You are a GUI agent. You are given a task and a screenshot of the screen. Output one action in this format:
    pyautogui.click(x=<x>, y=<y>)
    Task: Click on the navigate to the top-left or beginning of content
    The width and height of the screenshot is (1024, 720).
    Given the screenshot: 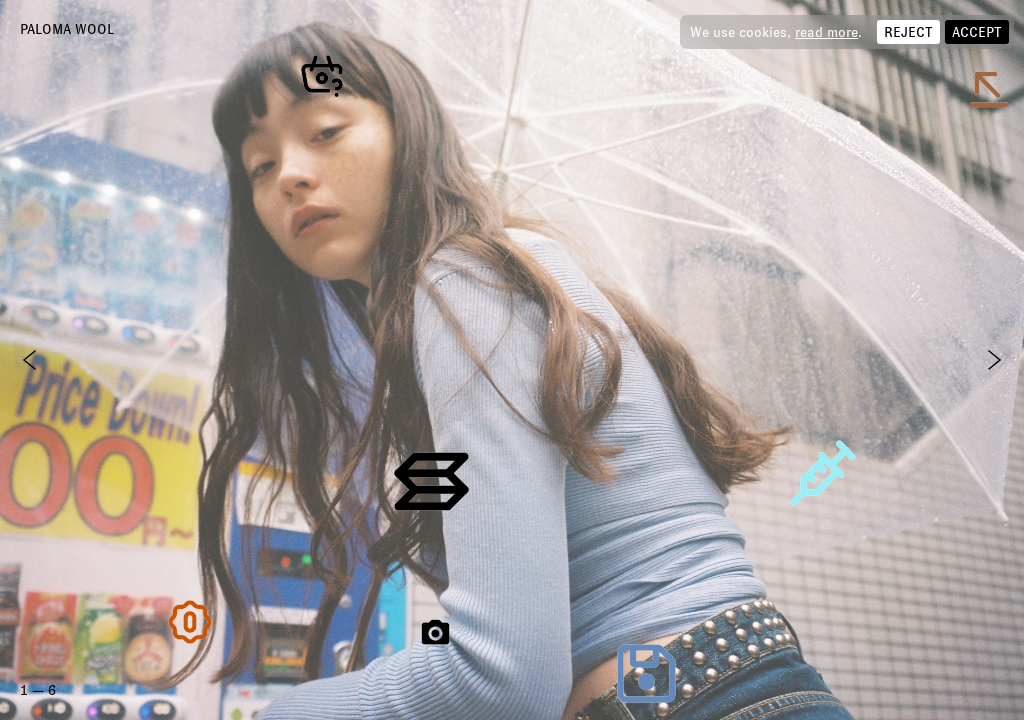 What is the action you would take?
    pyautogui.click(x=987, y=89)
    